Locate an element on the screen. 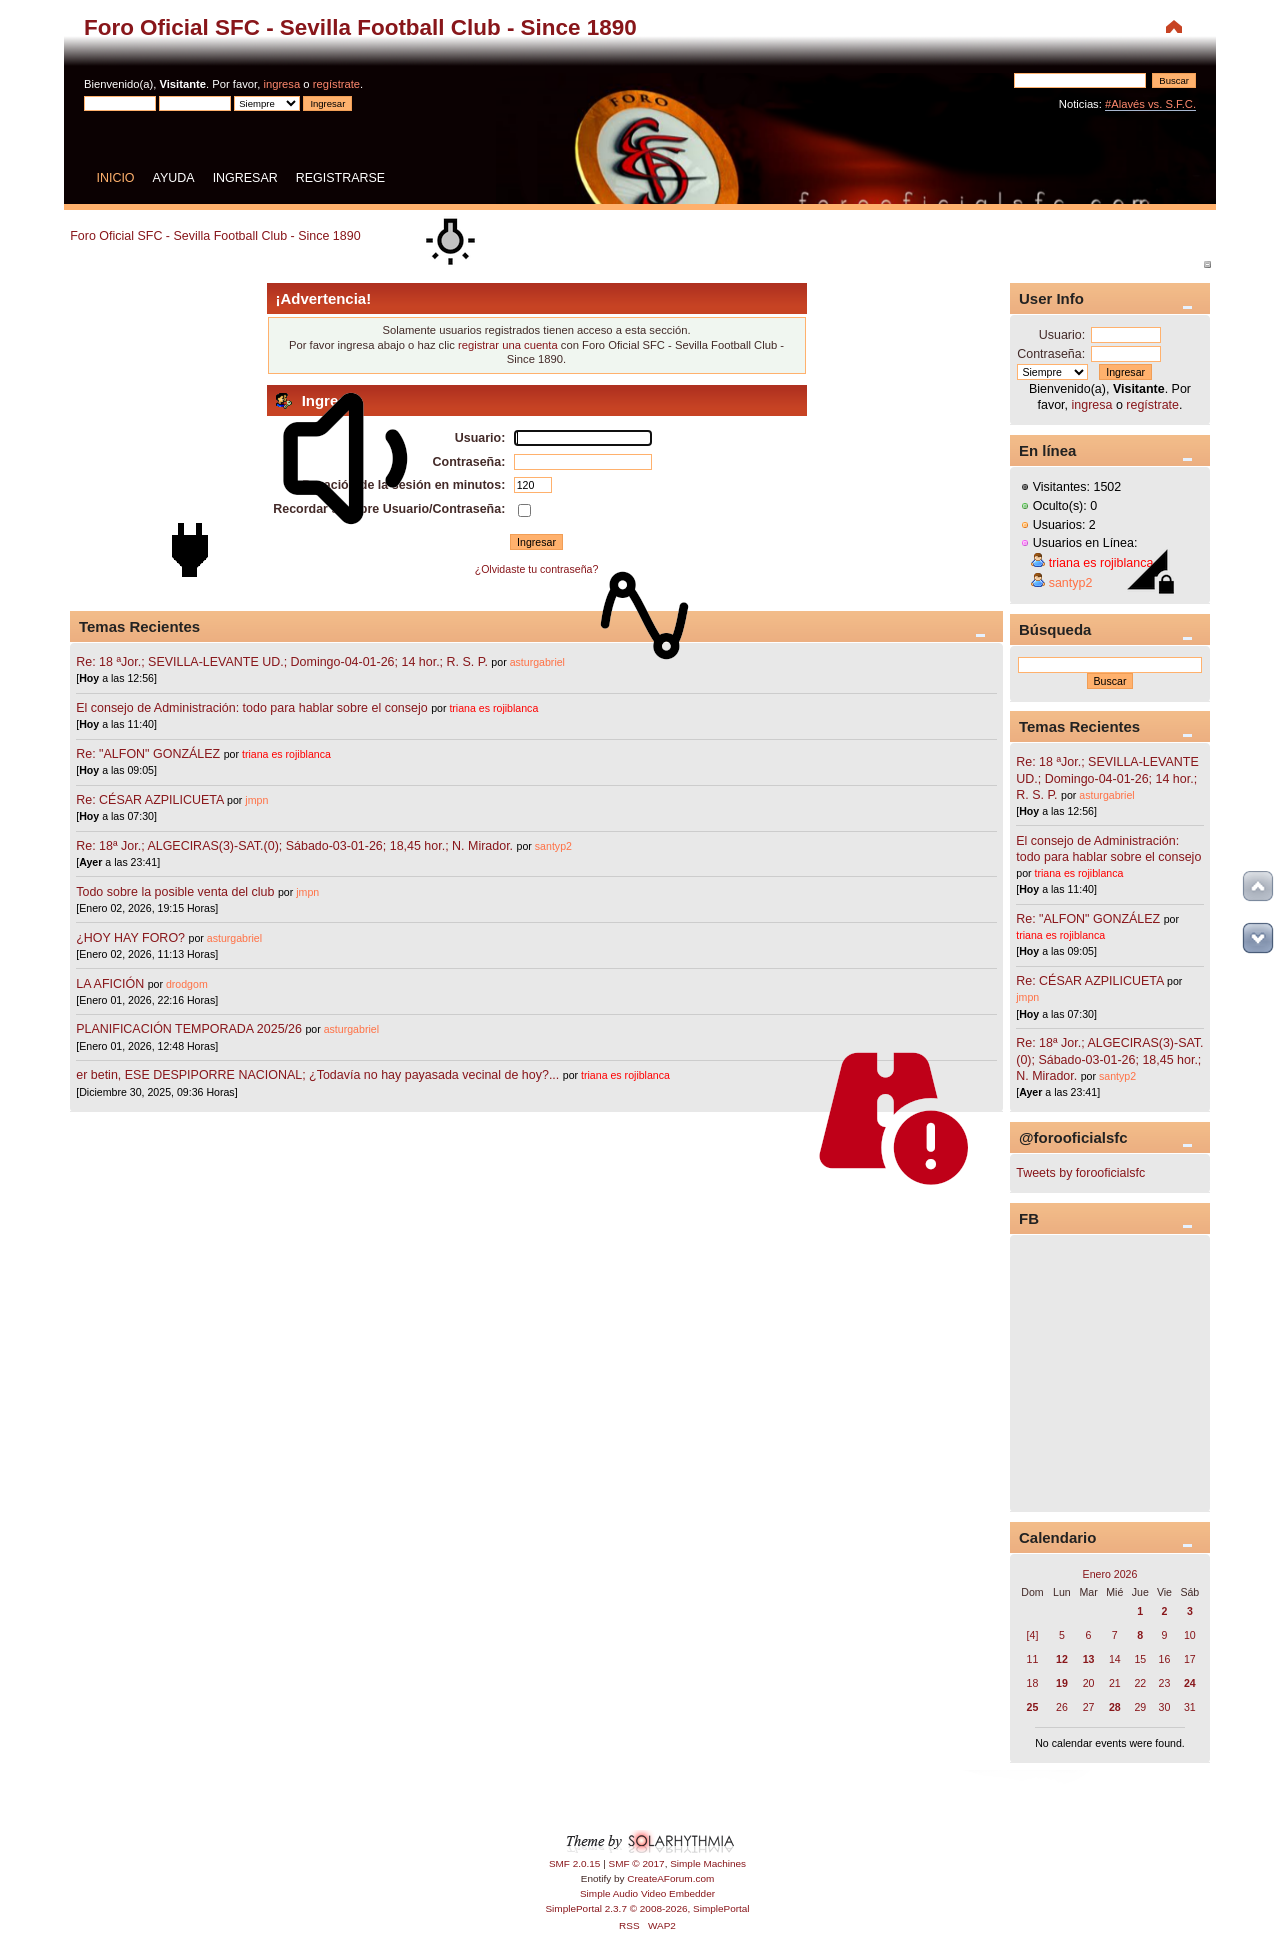 This screenshot has height=1934, width=1280. adjust audio volume to low level is located at coordinates (363, 458).